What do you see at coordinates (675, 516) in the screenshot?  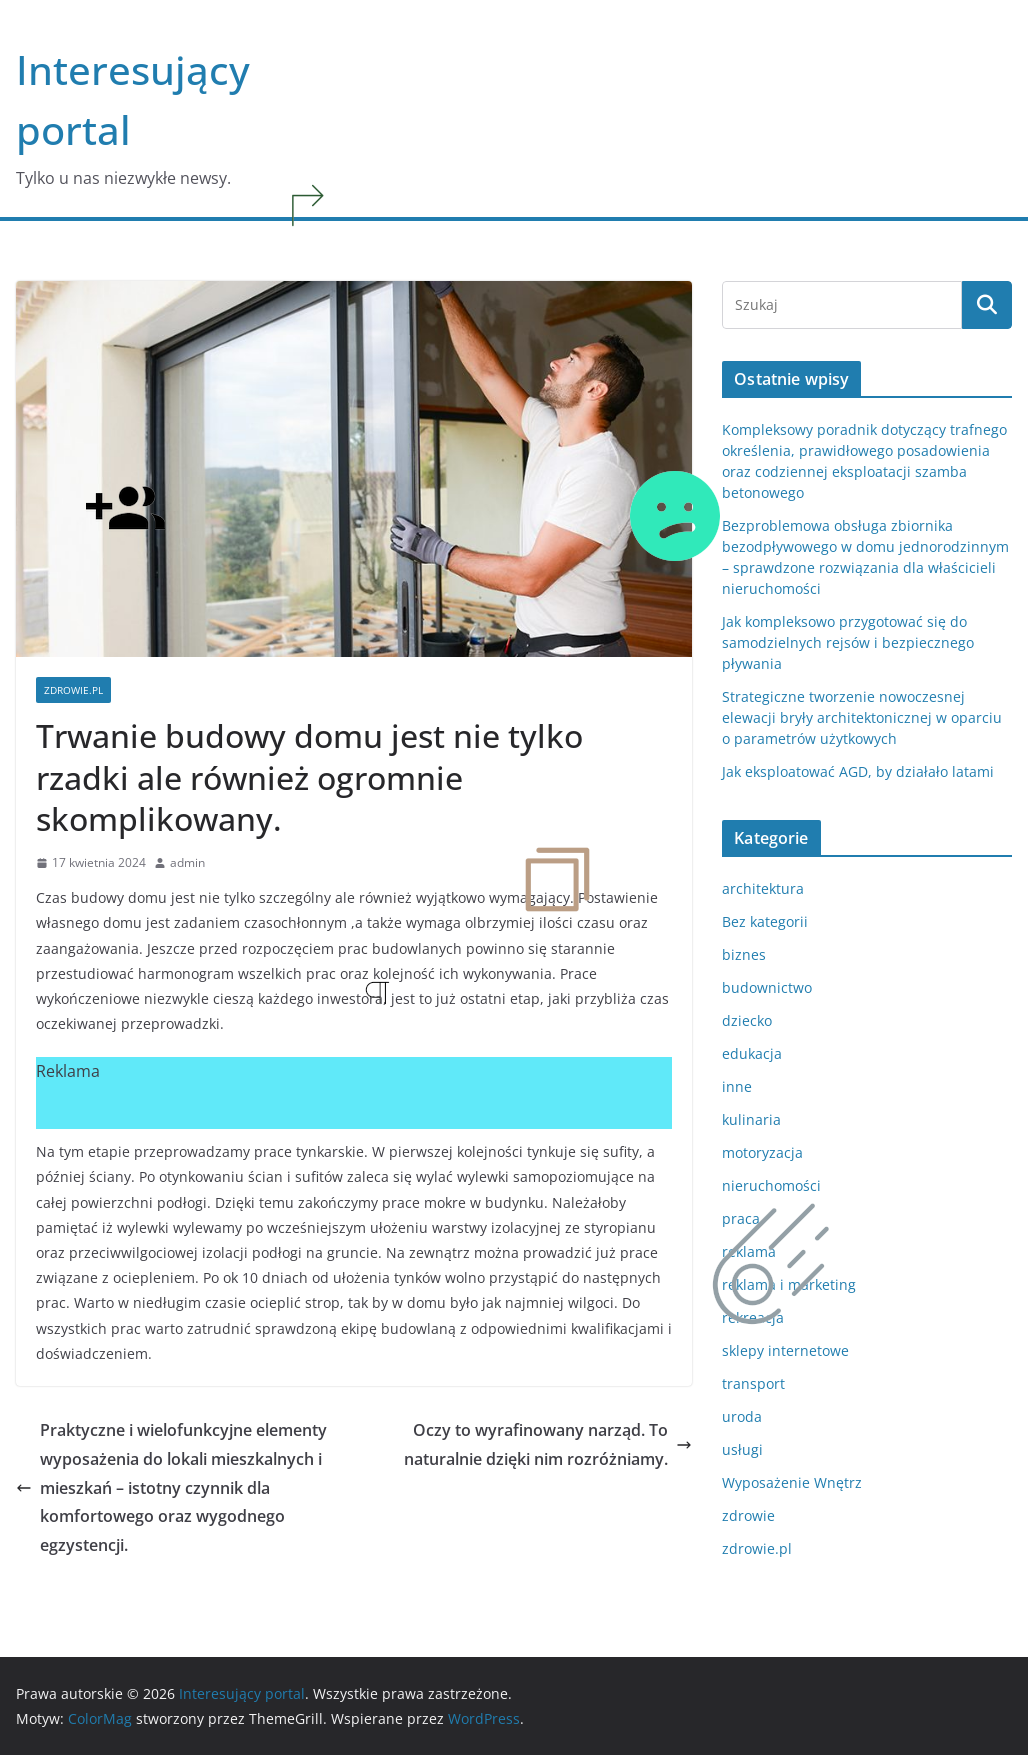 I see `indicates a confused or uncertain state` at bounding box center [675, 516].